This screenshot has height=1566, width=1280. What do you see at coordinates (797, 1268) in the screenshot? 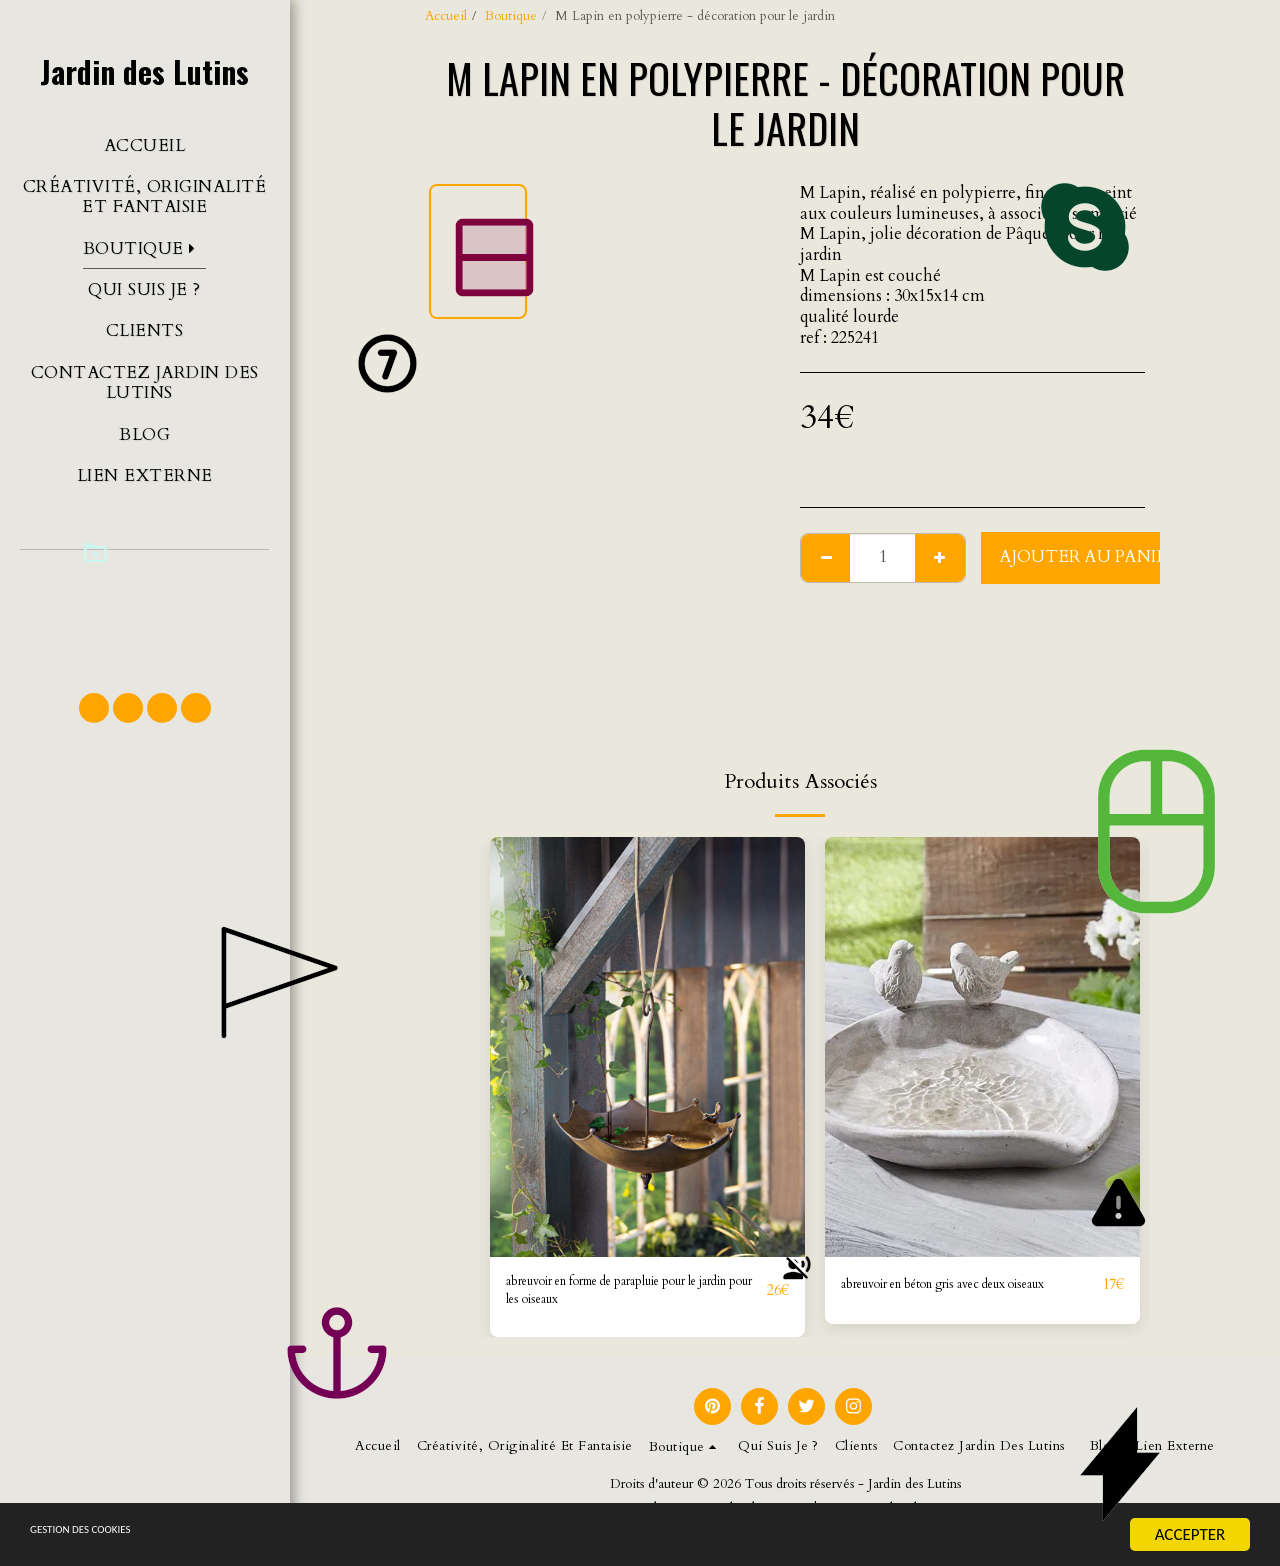
I see `mute voice narration or screen reader` at bounding box center [797, 1268].